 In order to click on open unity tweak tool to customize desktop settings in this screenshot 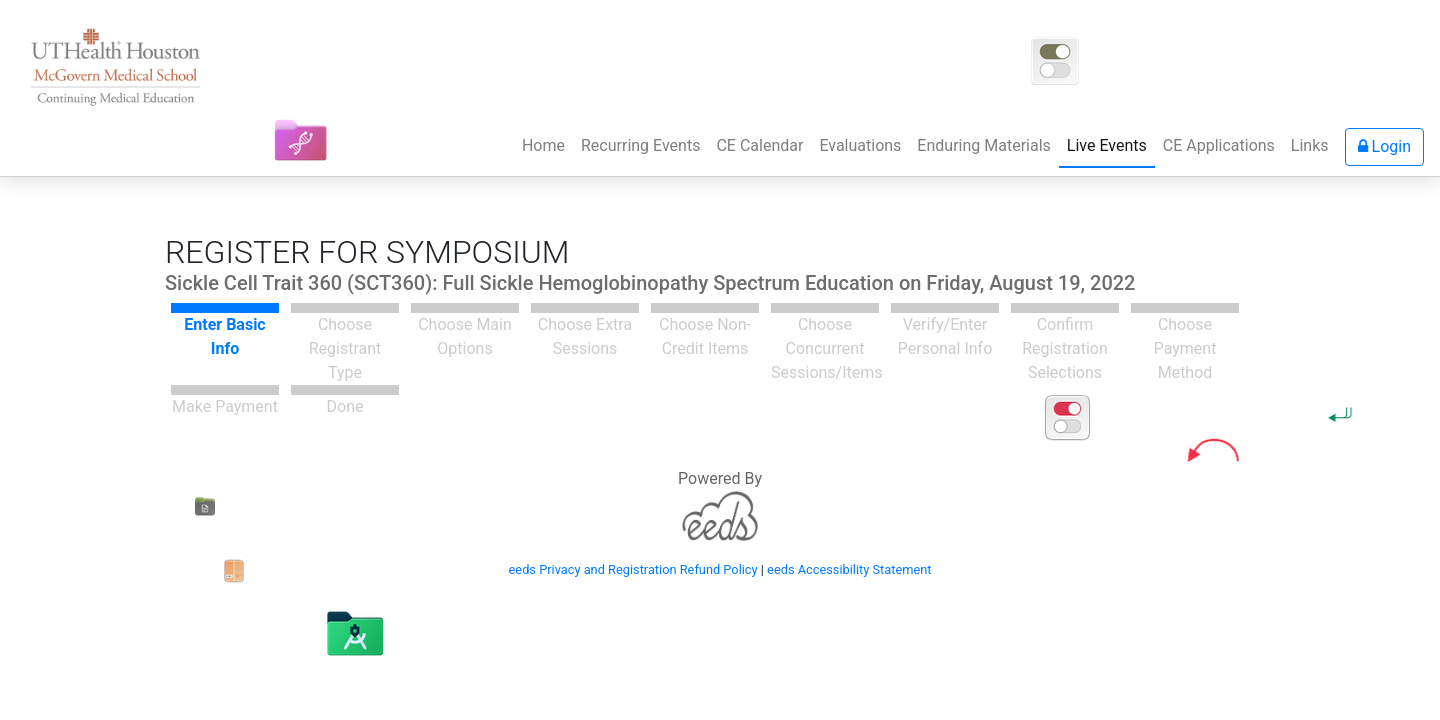, I will do `click(1055, 61)`.